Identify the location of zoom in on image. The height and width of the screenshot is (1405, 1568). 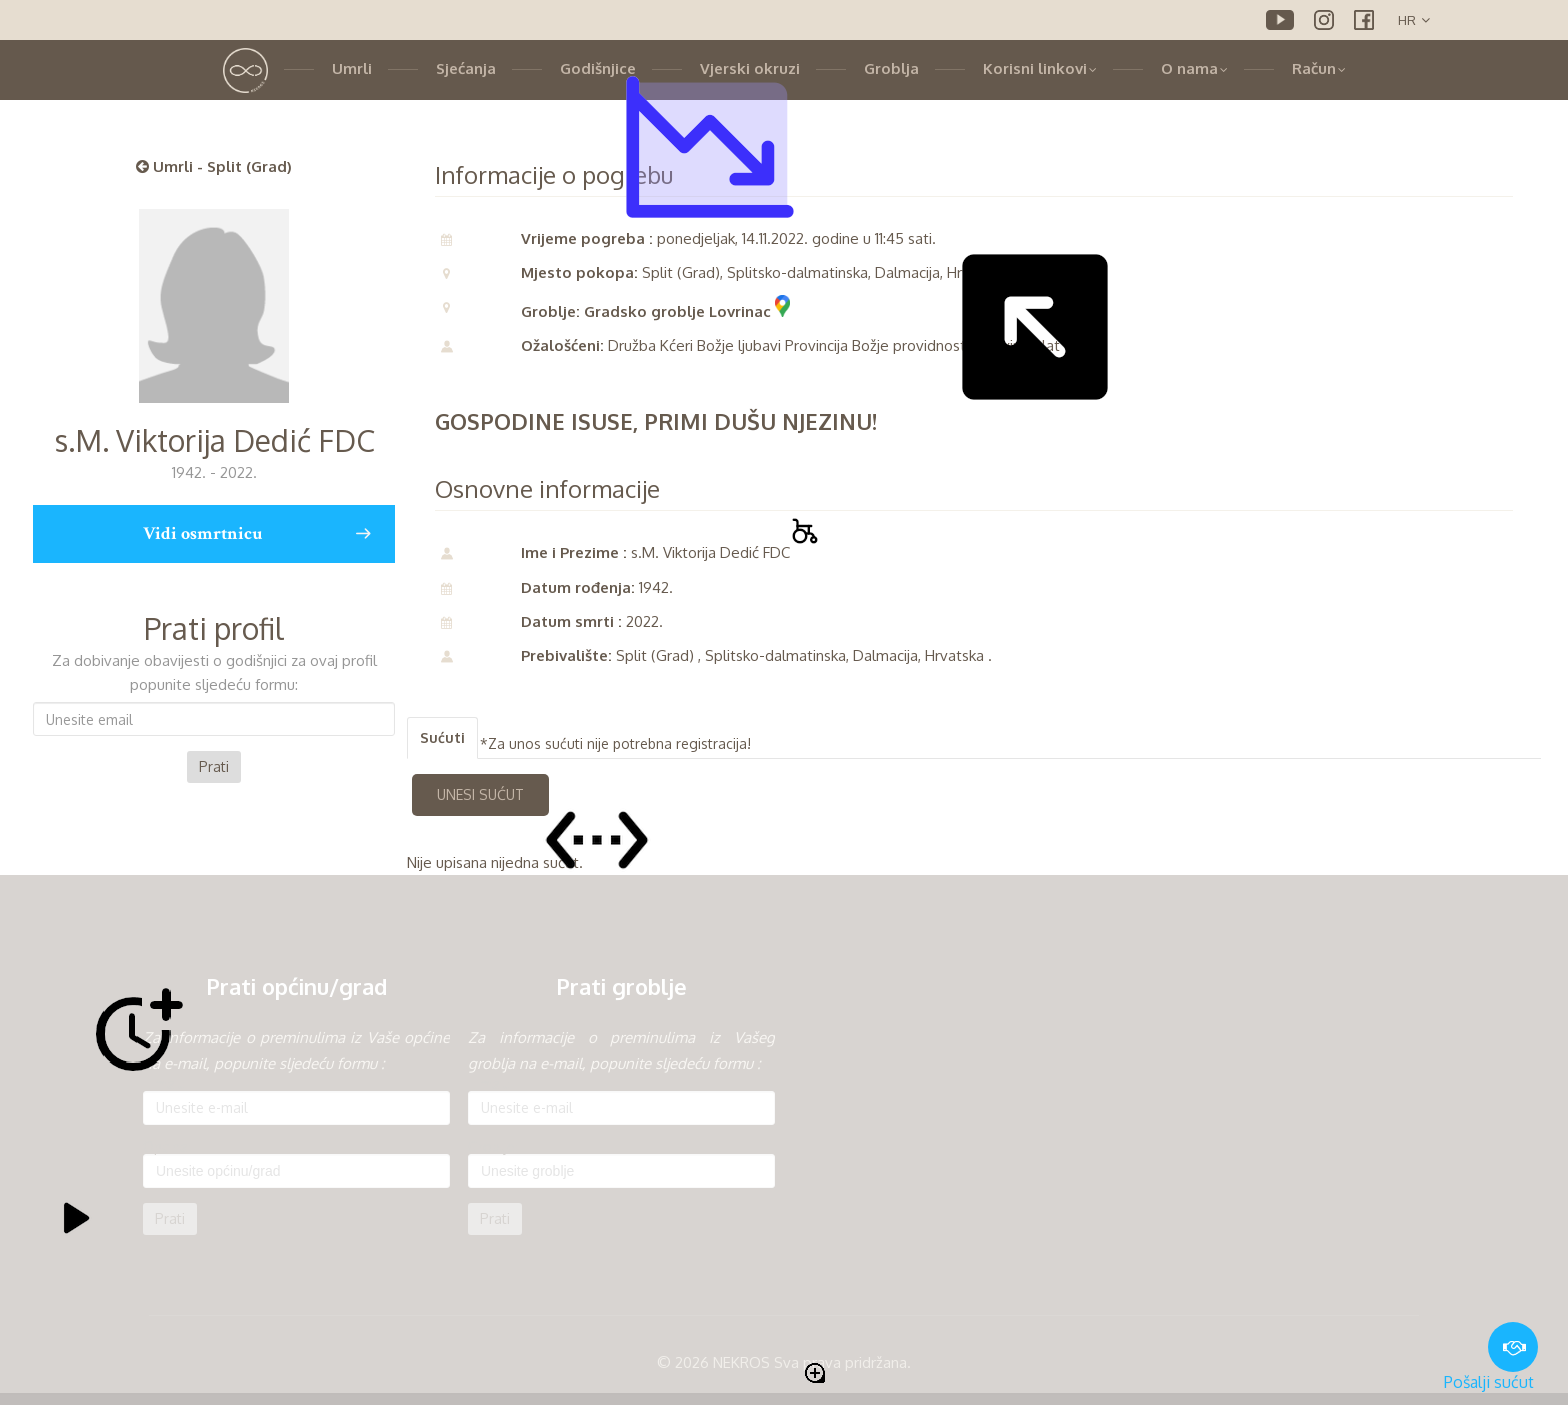
(815, 1373).